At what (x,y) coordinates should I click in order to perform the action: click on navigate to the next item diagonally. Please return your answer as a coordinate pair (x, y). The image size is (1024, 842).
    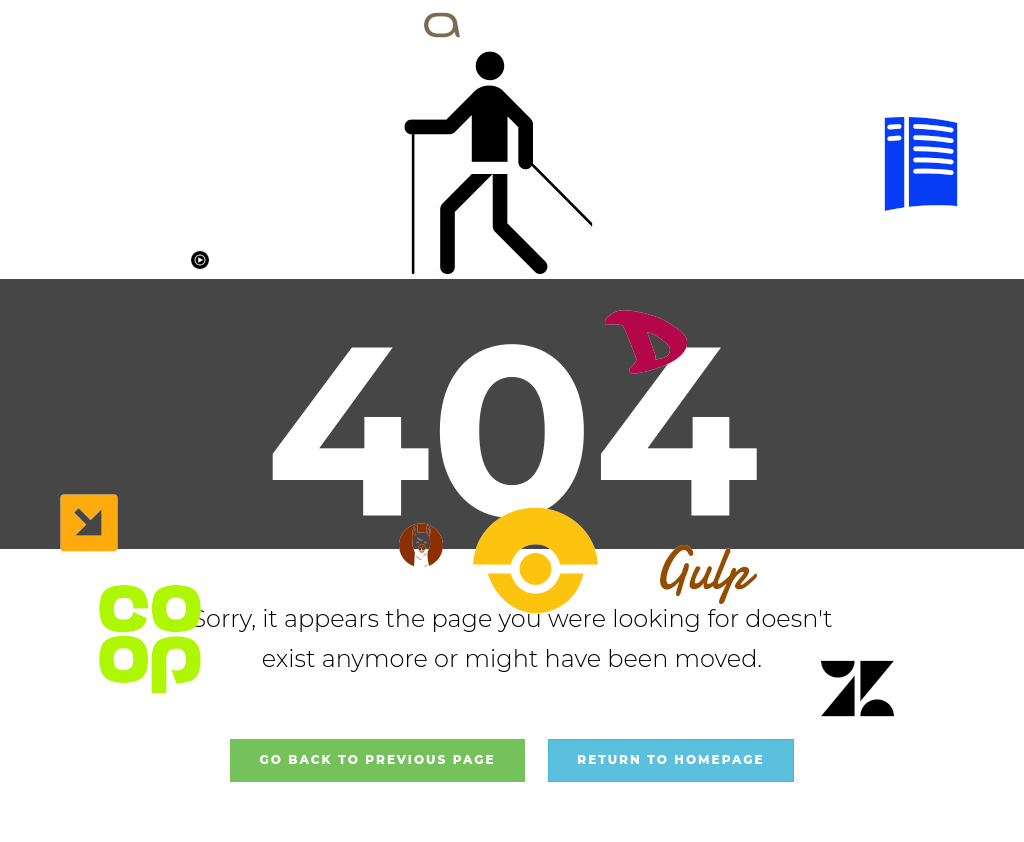
    Looking at the image, I should click on (89, 523).